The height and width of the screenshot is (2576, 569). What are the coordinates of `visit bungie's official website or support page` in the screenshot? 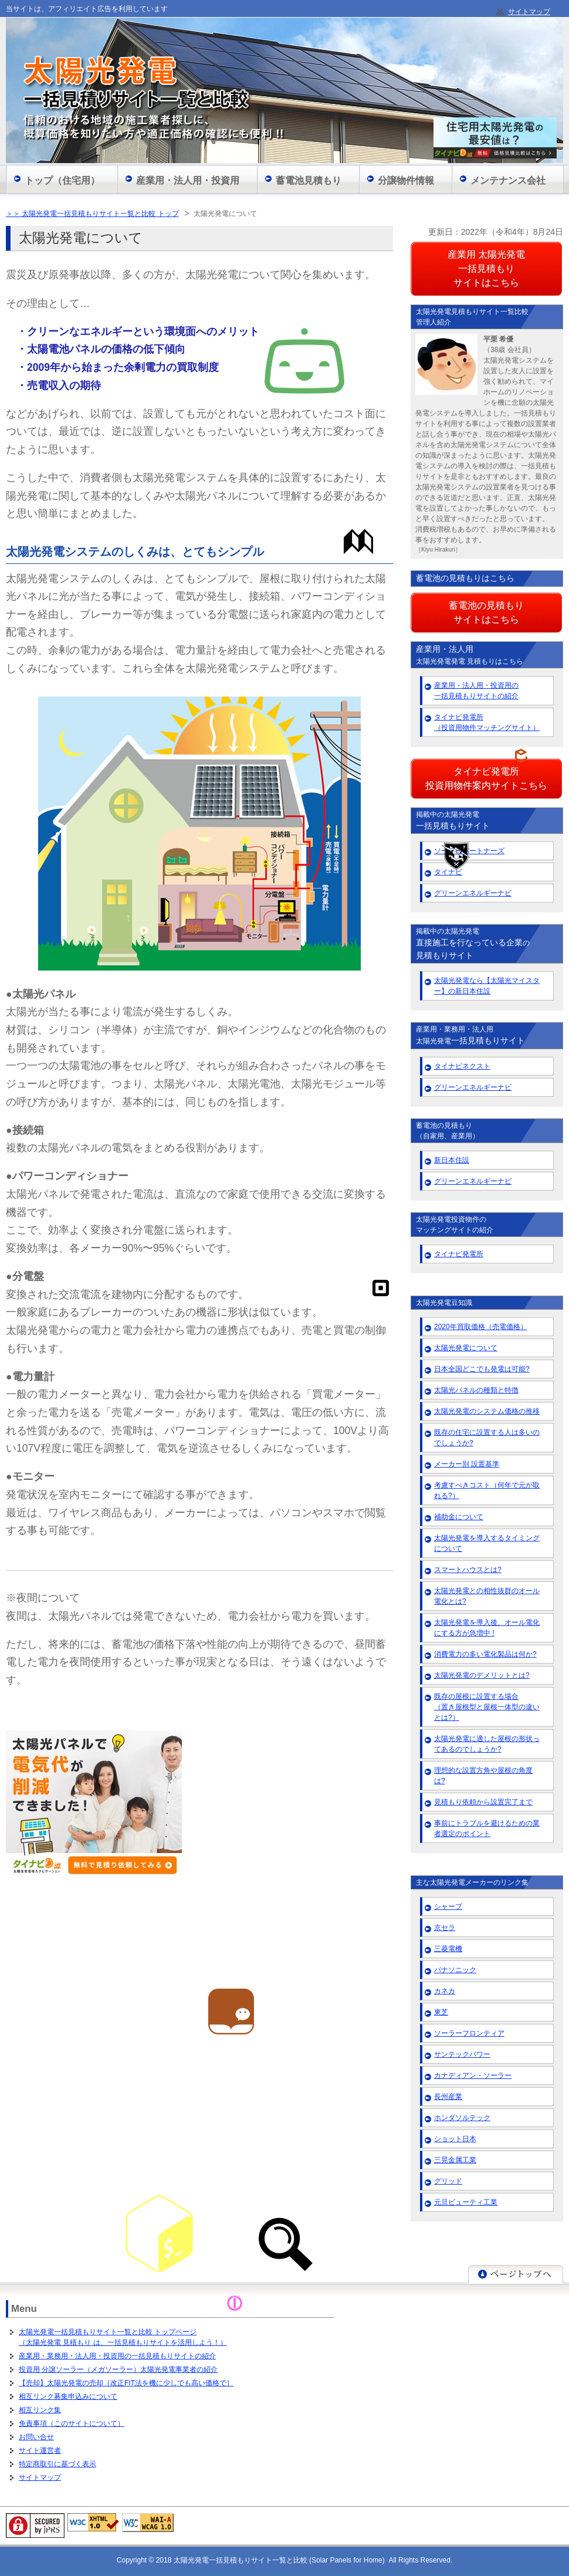 It's located at (456, 856).